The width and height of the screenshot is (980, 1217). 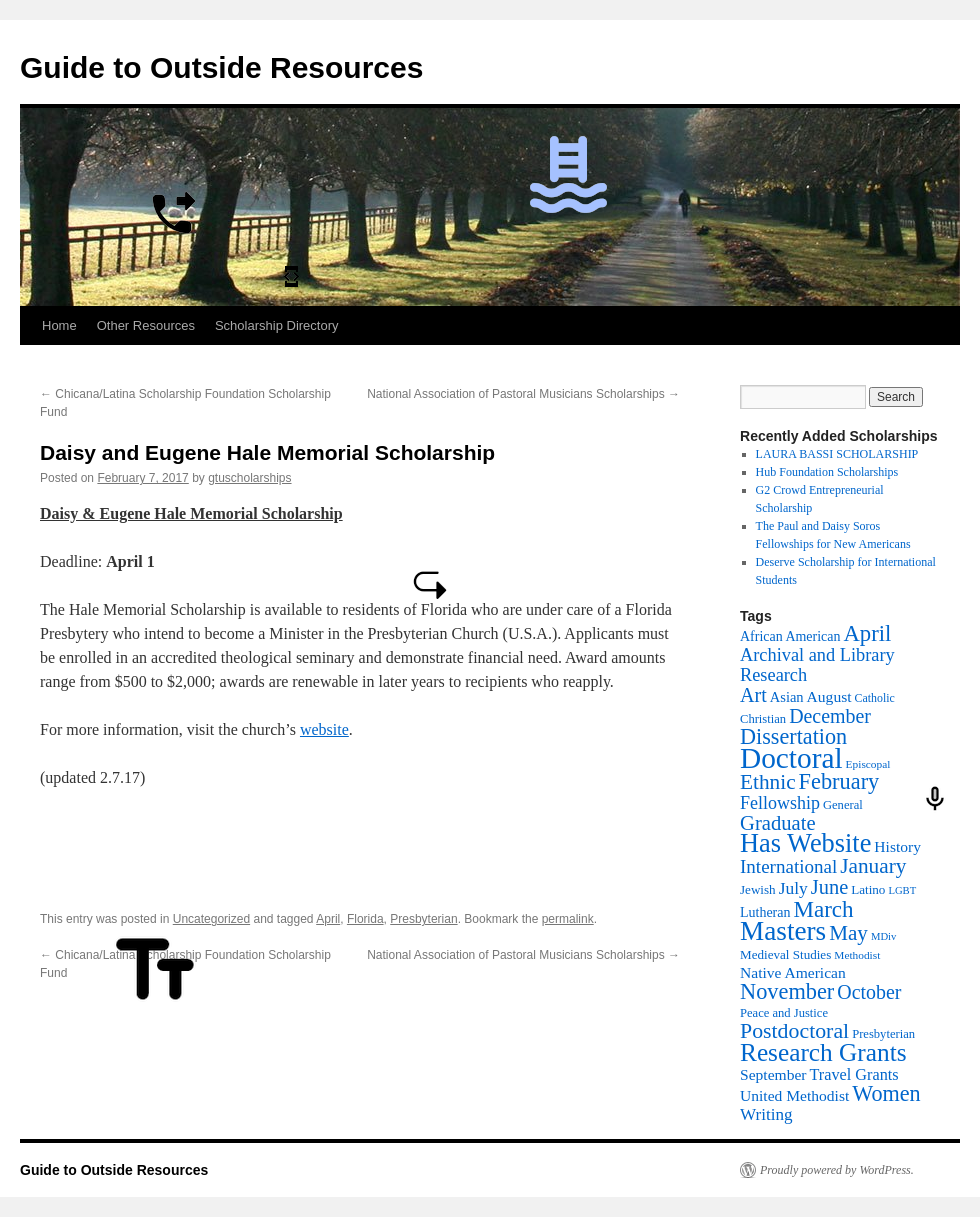 I want to click on redo last action, so click(x=430, y=584).